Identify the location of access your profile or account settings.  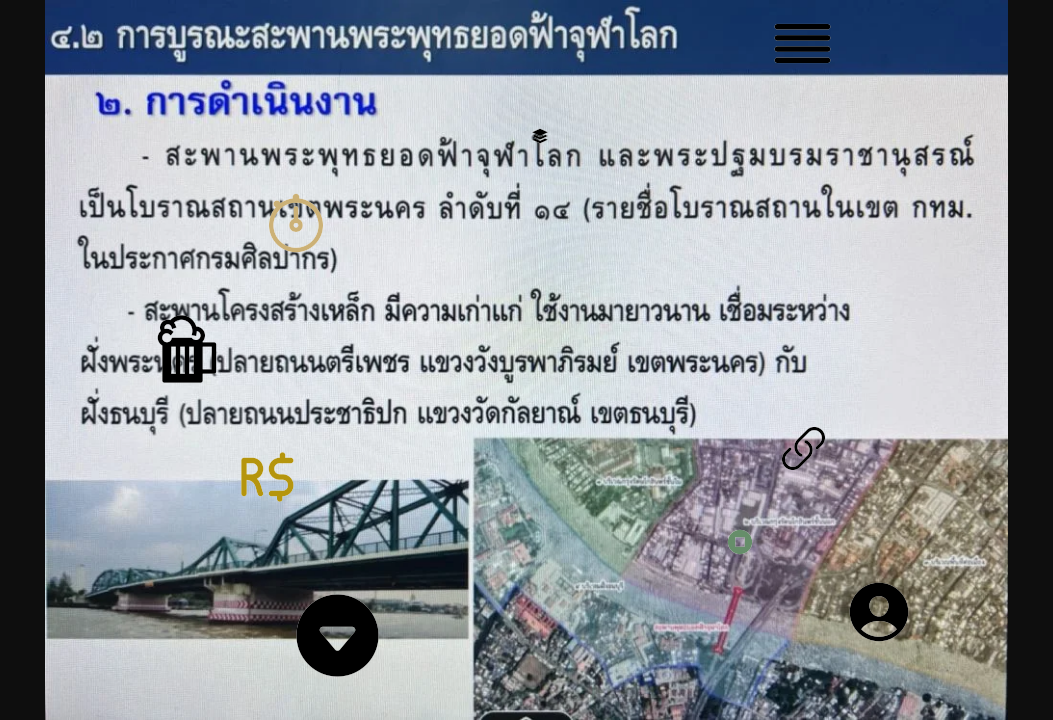
(879, 612).